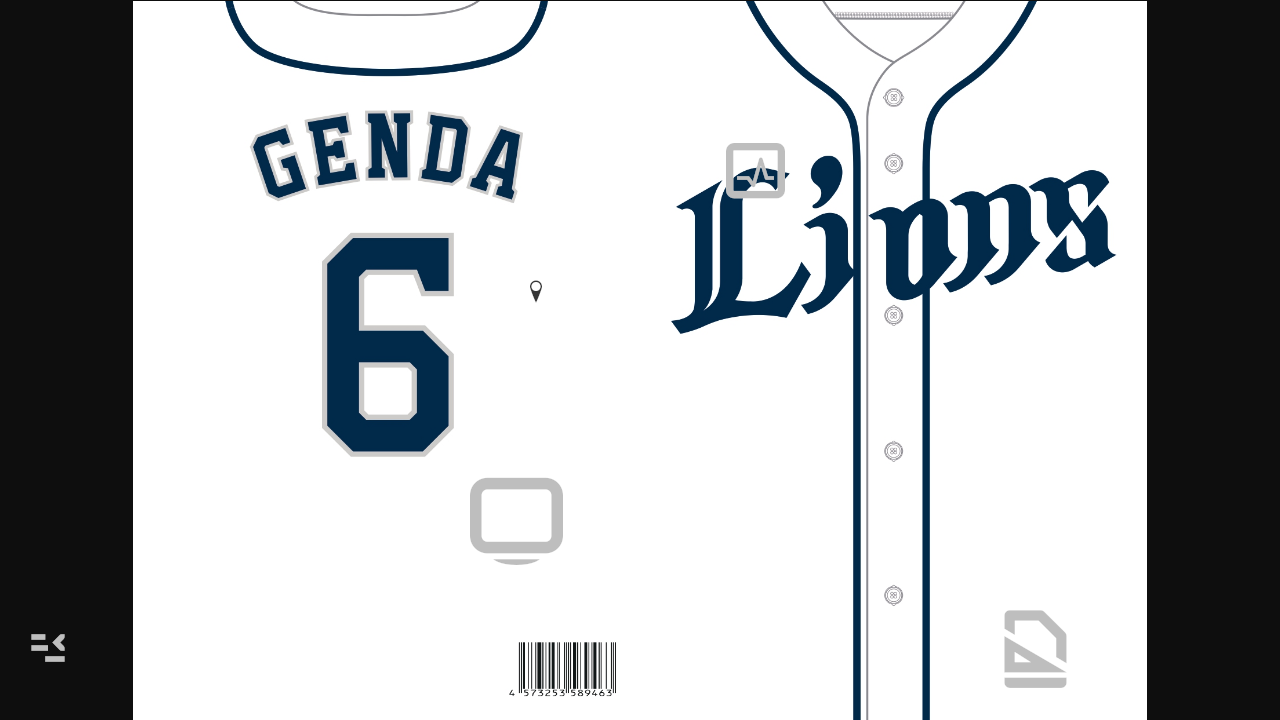  I want to click on decrease text indentation, so click(48, 648).